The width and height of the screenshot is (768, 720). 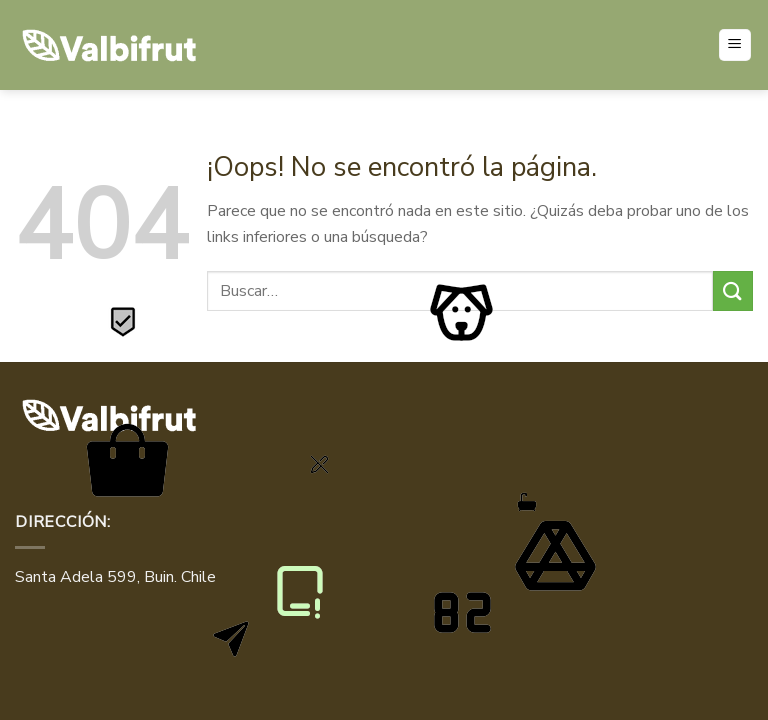 What do you see at coordinates (231, 639) in the screenshot?
I see `send a message` at bounding box center [231, 639].